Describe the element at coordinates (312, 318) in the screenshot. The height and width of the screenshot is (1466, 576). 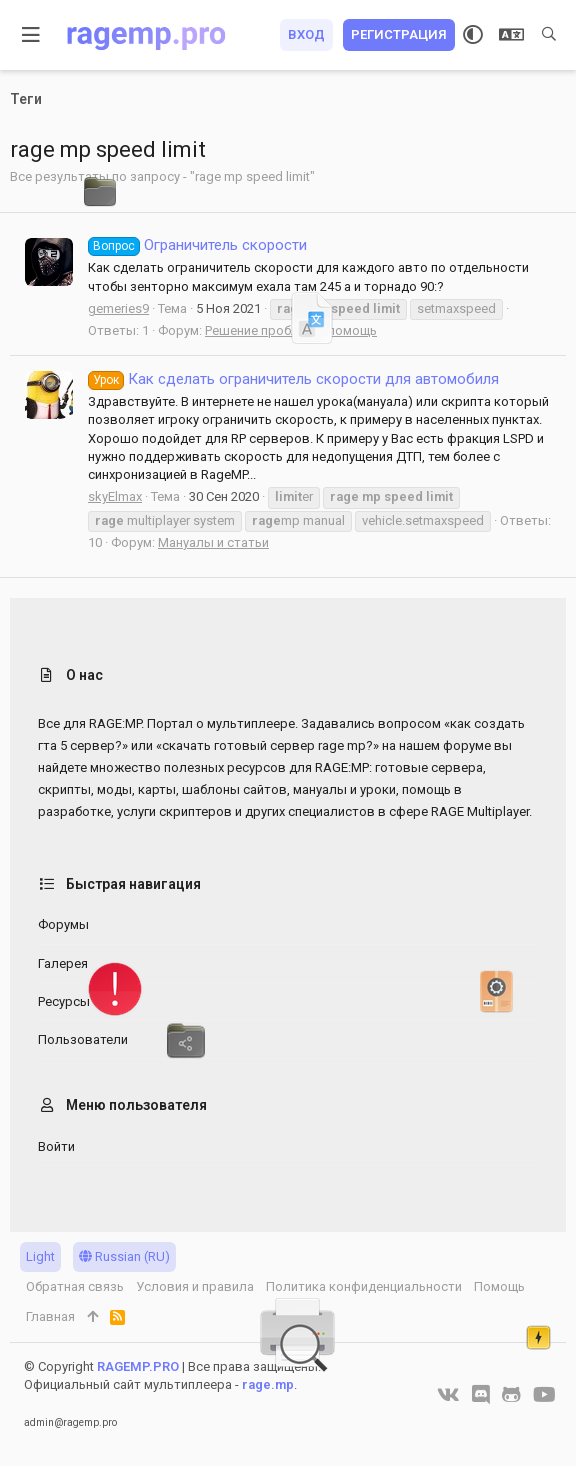
I see `a gettext translation file for software localization` at that location.